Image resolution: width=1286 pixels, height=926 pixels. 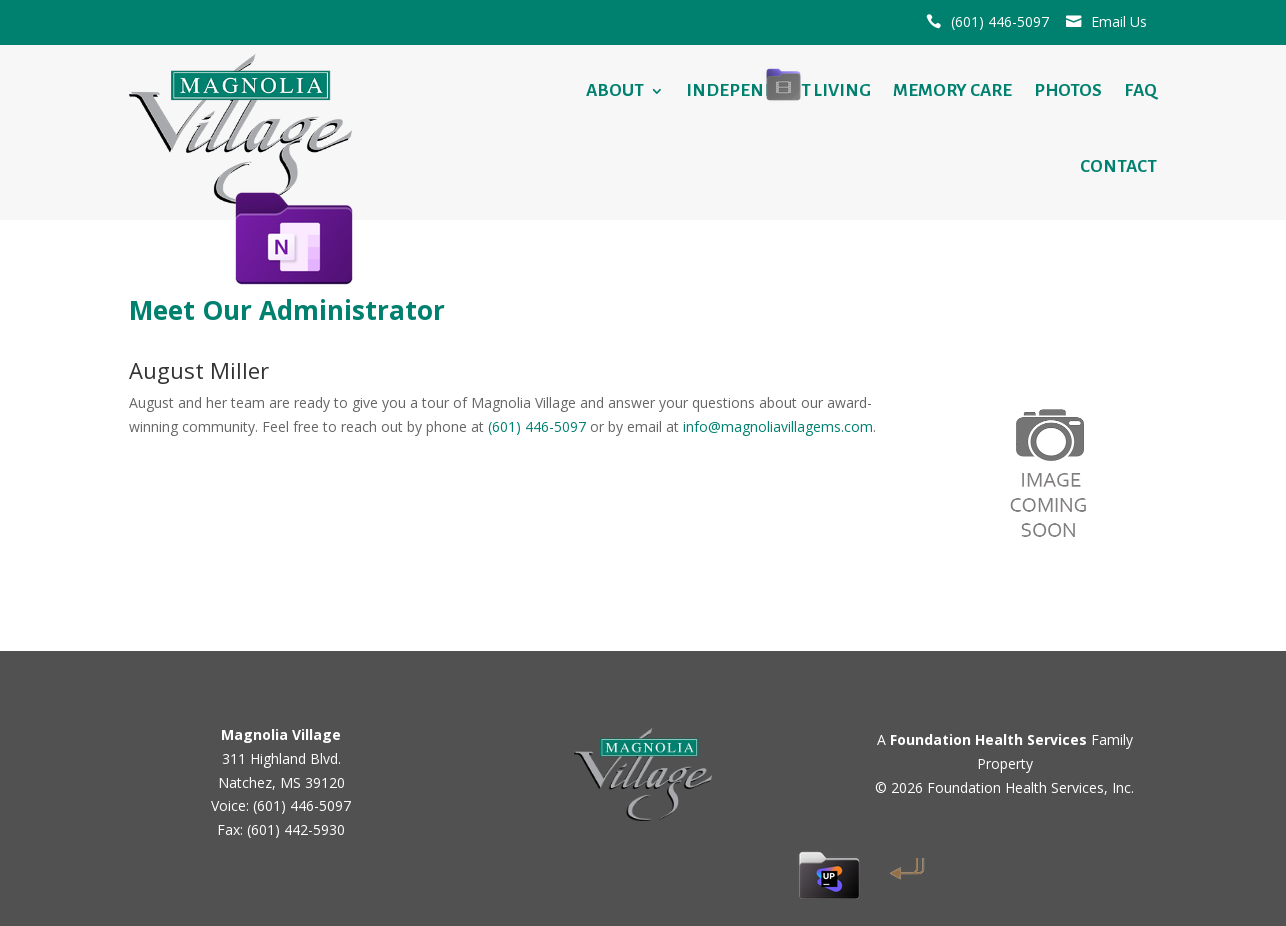 I want to click on open your videos folder, so click(x=783, y=84).